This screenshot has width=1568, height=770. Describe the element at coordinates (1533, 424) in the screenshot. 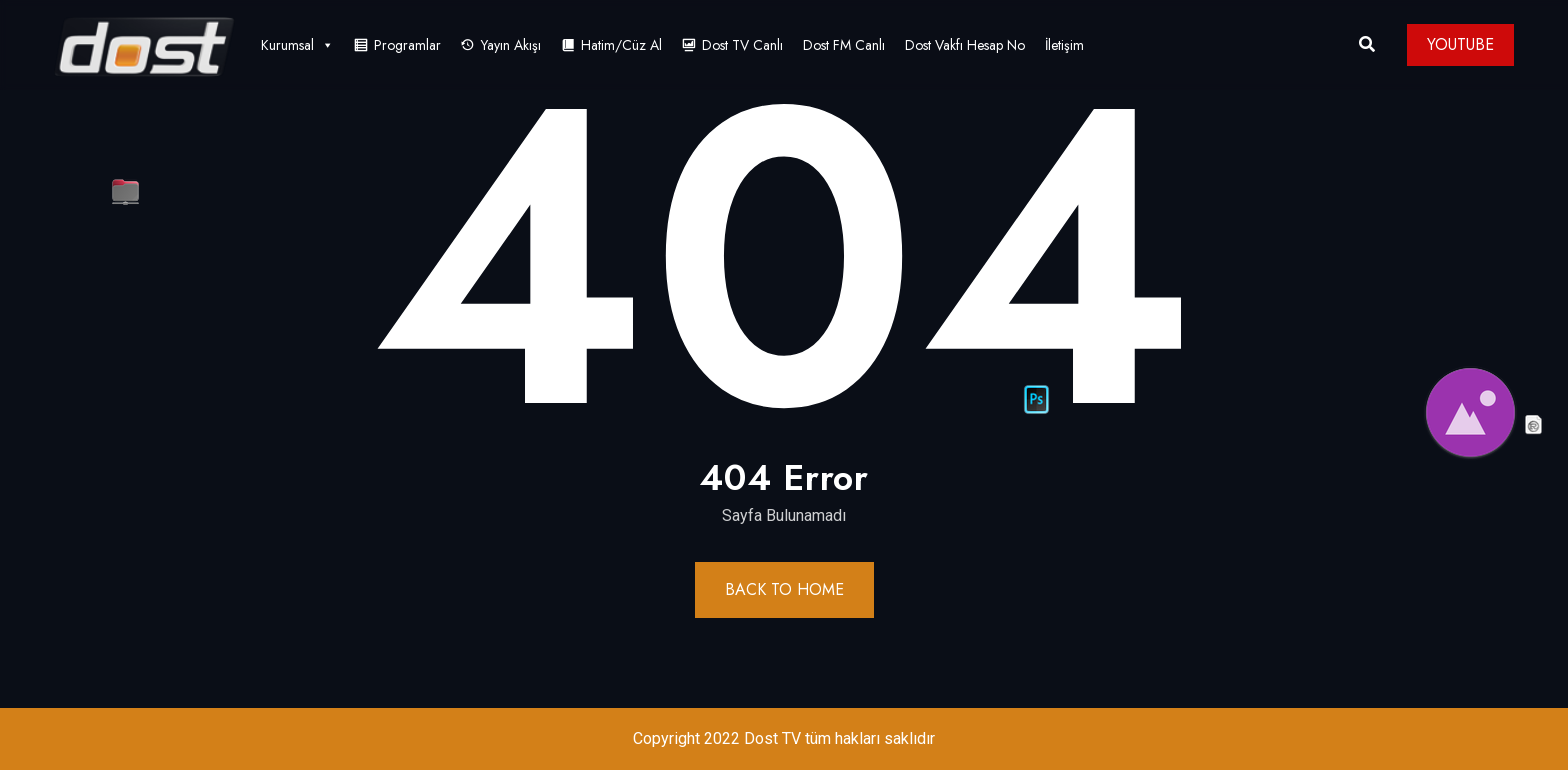

I see `a rust programming language source file` at that location.